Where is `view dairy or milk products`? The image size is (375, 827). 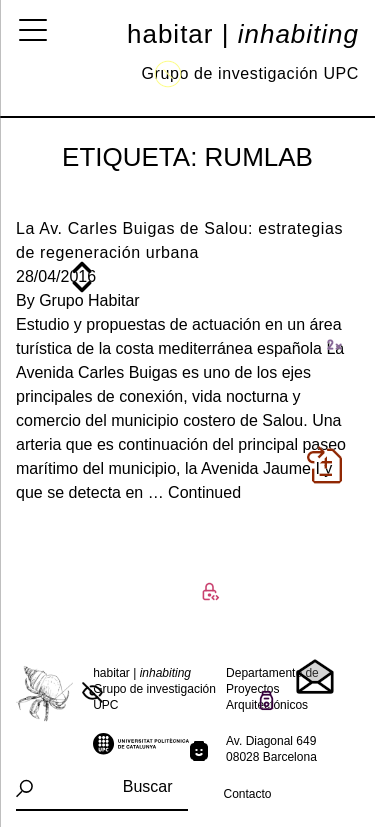
view dairy or milk products is located at coordinates (266, 700).